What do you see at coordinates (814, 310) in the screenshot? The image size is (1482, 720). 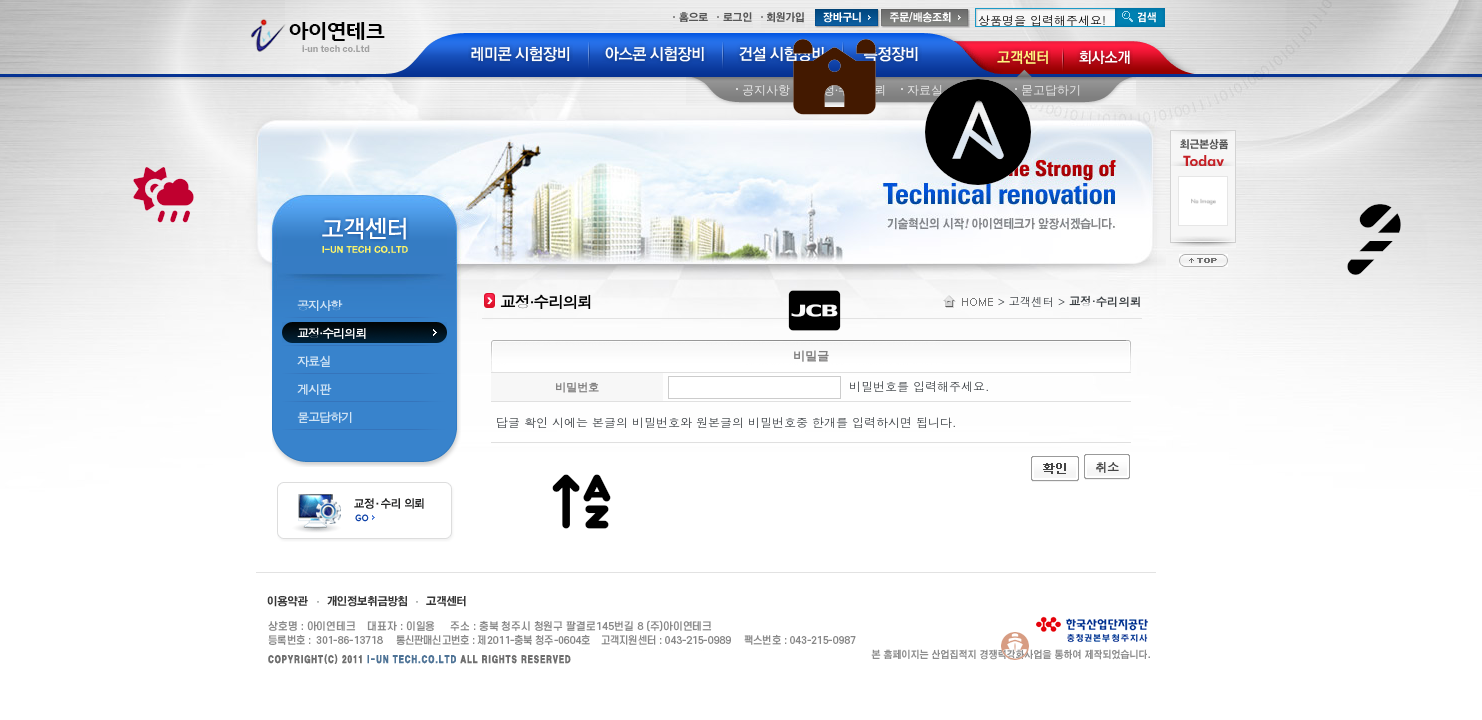 I see `pay with JCB credit card` at bounding box center [814, 310].